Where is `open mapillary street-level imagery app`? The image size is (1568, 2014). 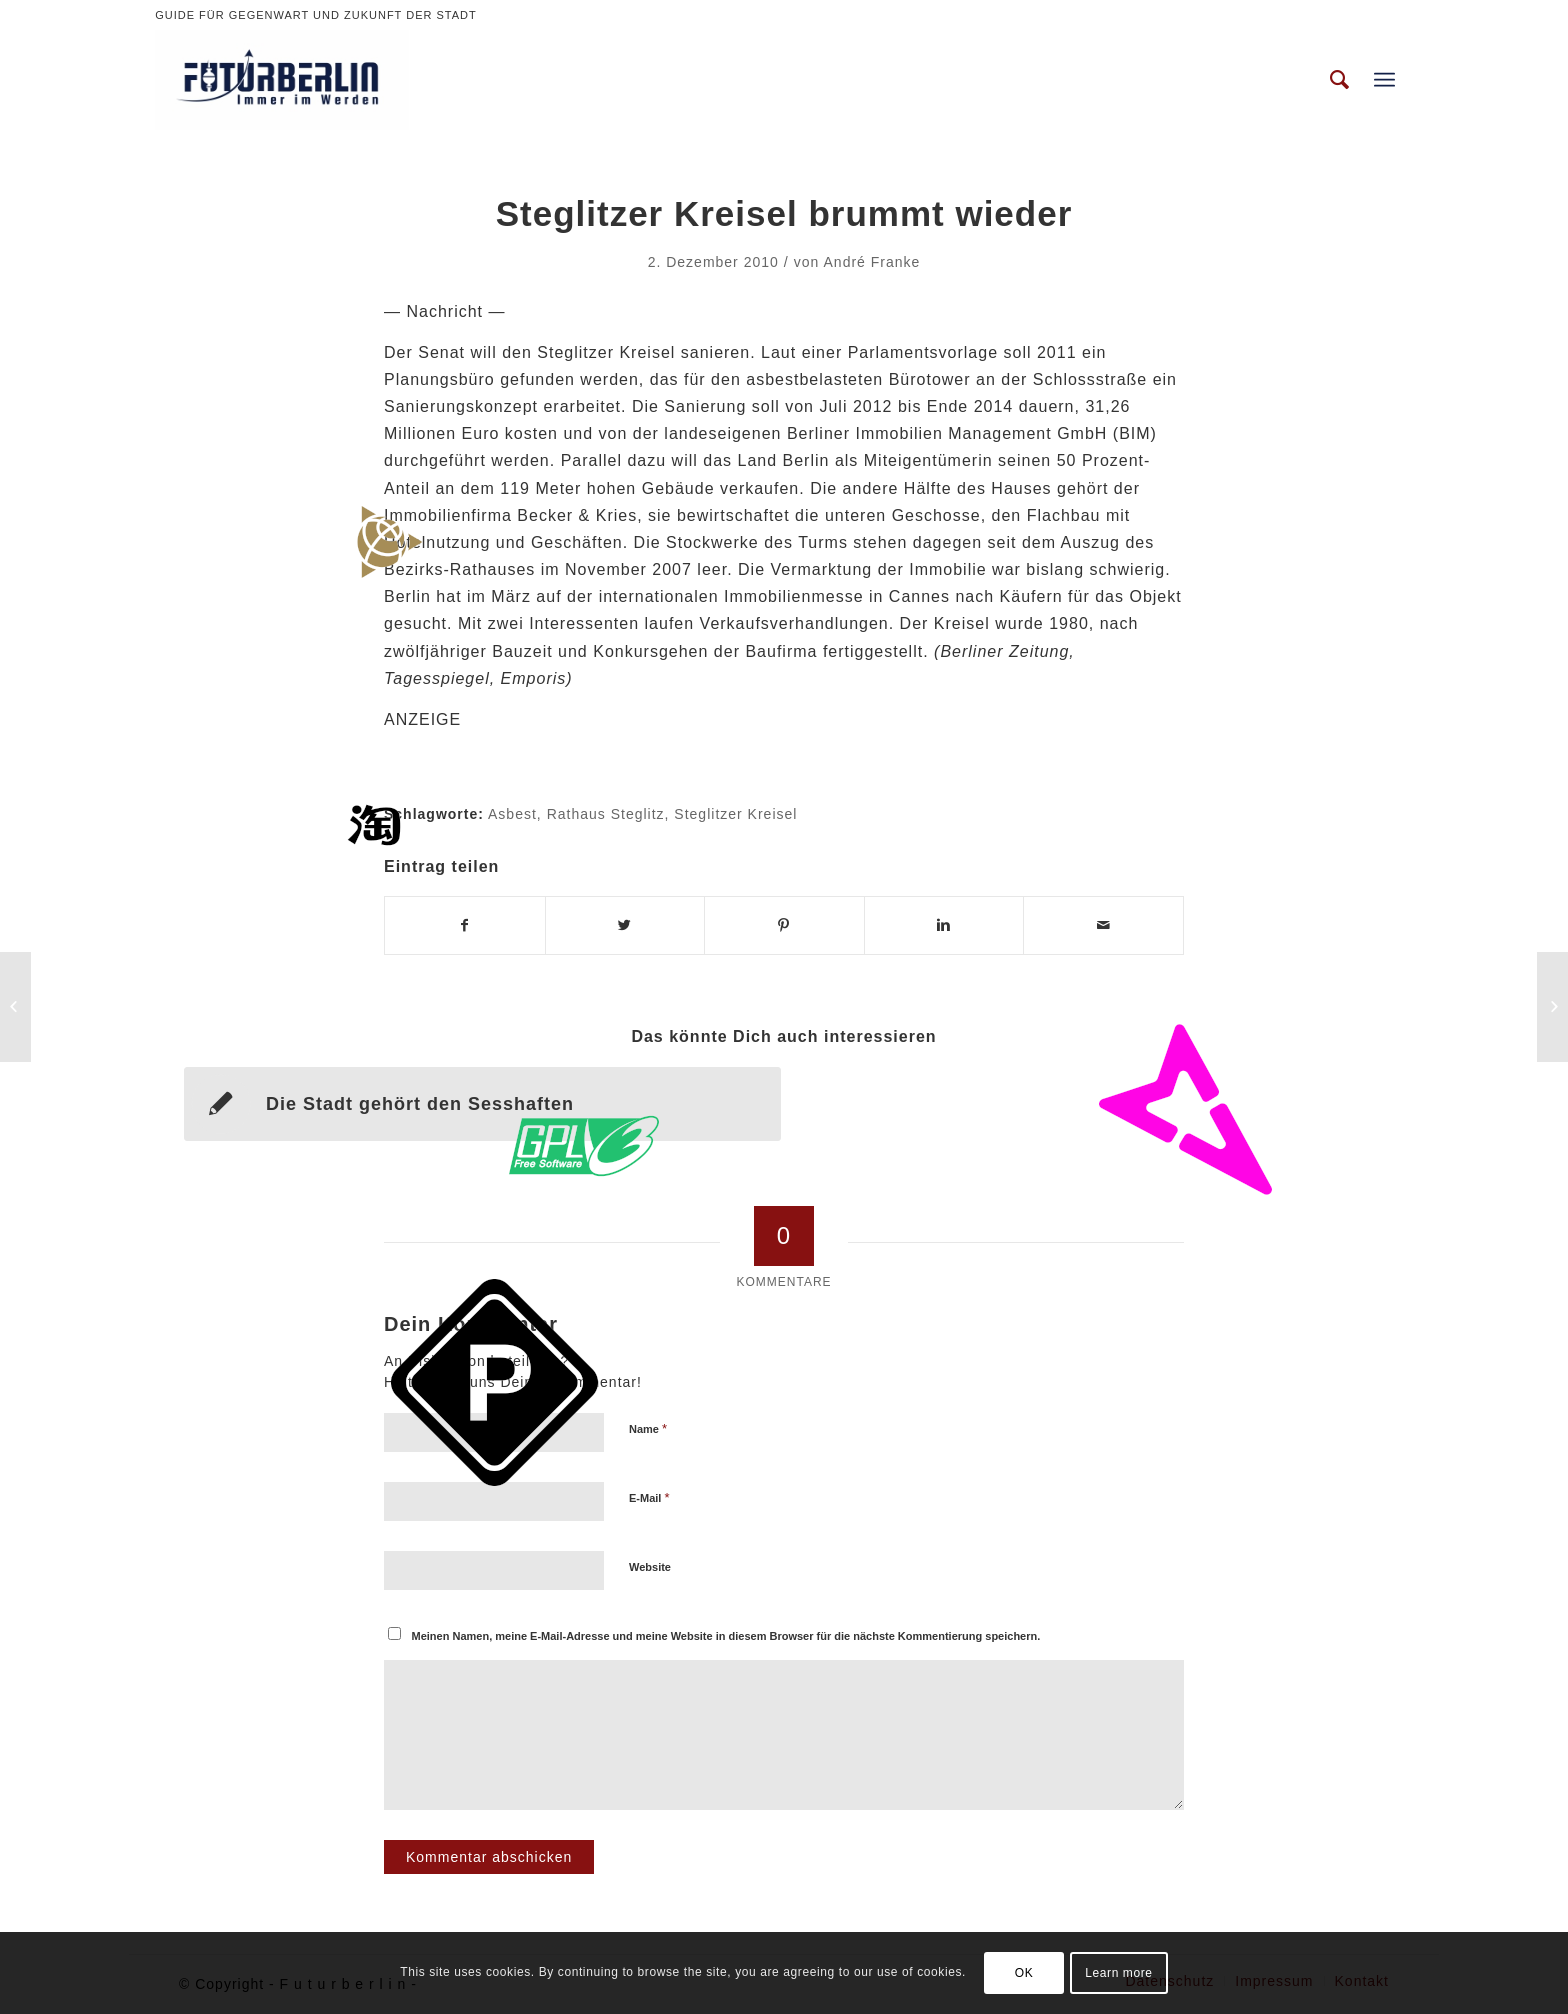 open mapillary street-level imagery app is located at coordinates (1185, 1109).